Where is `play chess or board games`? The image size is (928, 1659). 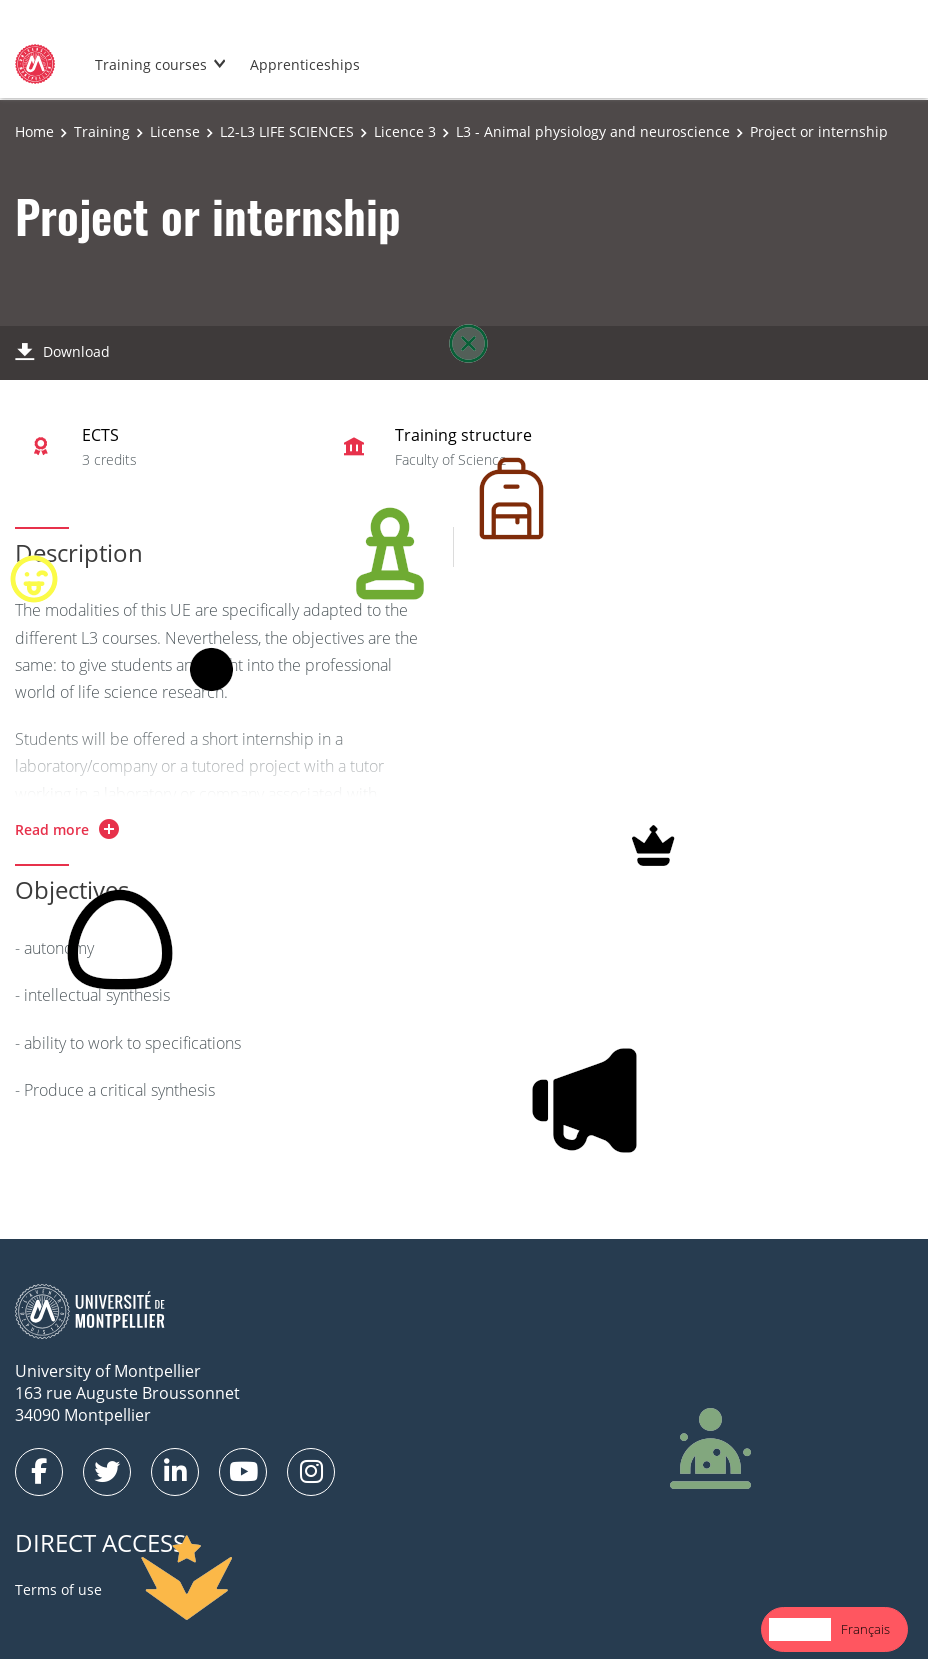 play chess or board games is located at coordinates (390, 556).